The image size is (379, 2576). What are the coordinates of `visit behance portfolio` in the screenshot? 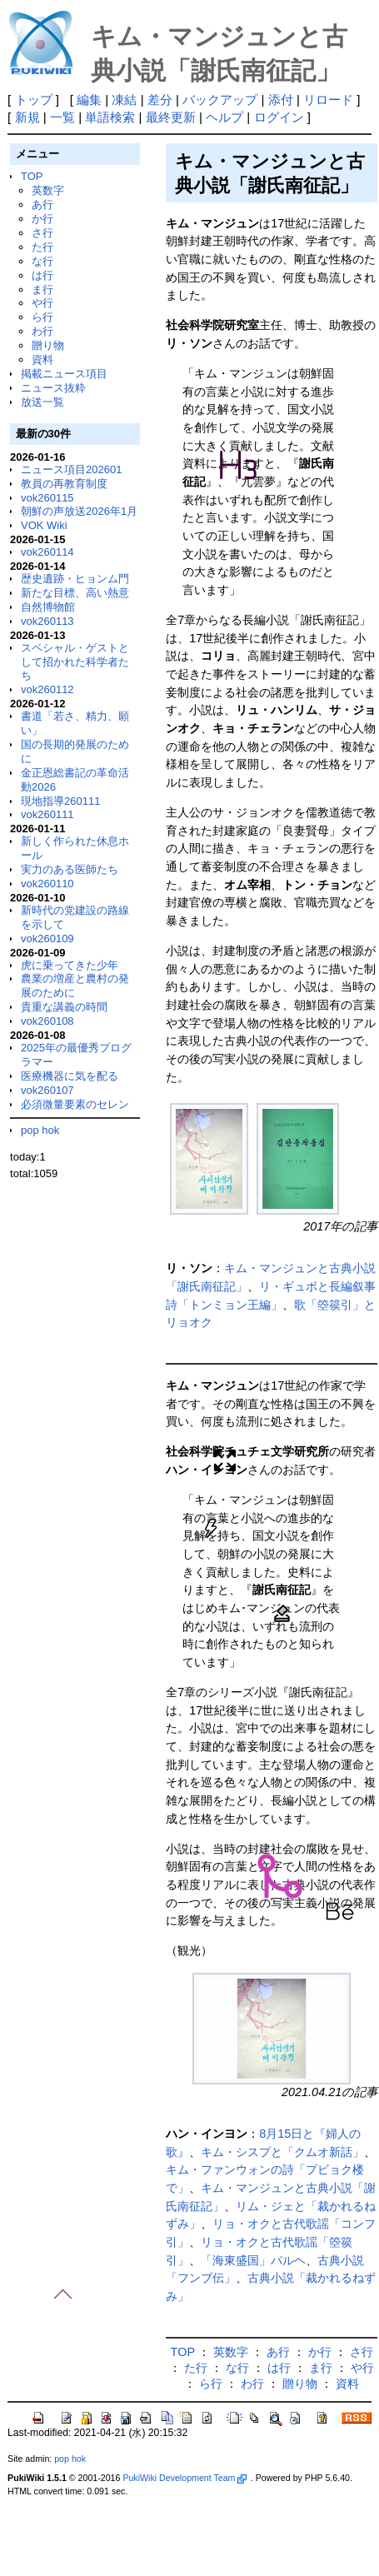 It's located at (339, 1911).